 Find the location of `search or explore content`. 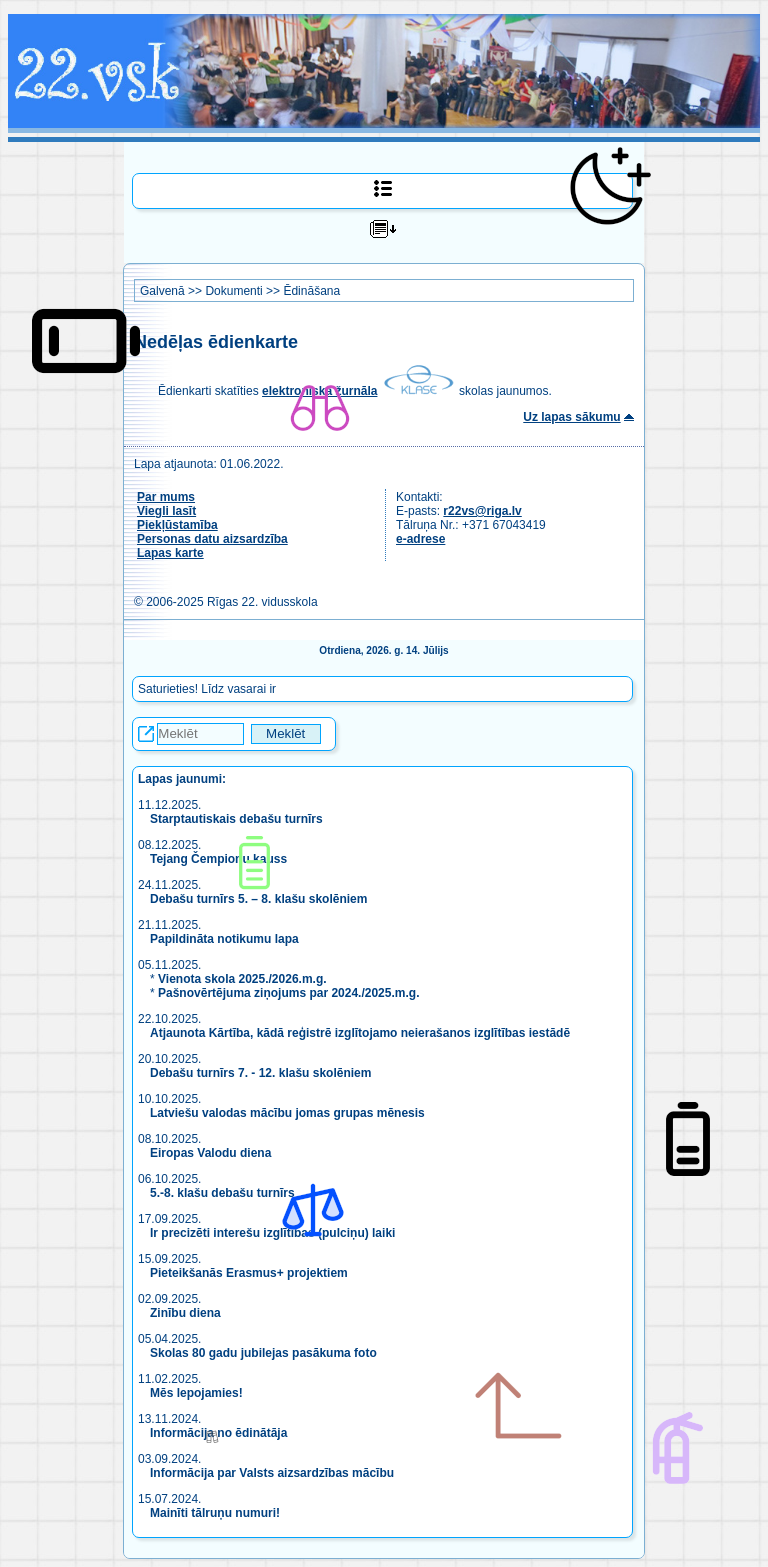

search or explore content is located at coordinates (320, 408).